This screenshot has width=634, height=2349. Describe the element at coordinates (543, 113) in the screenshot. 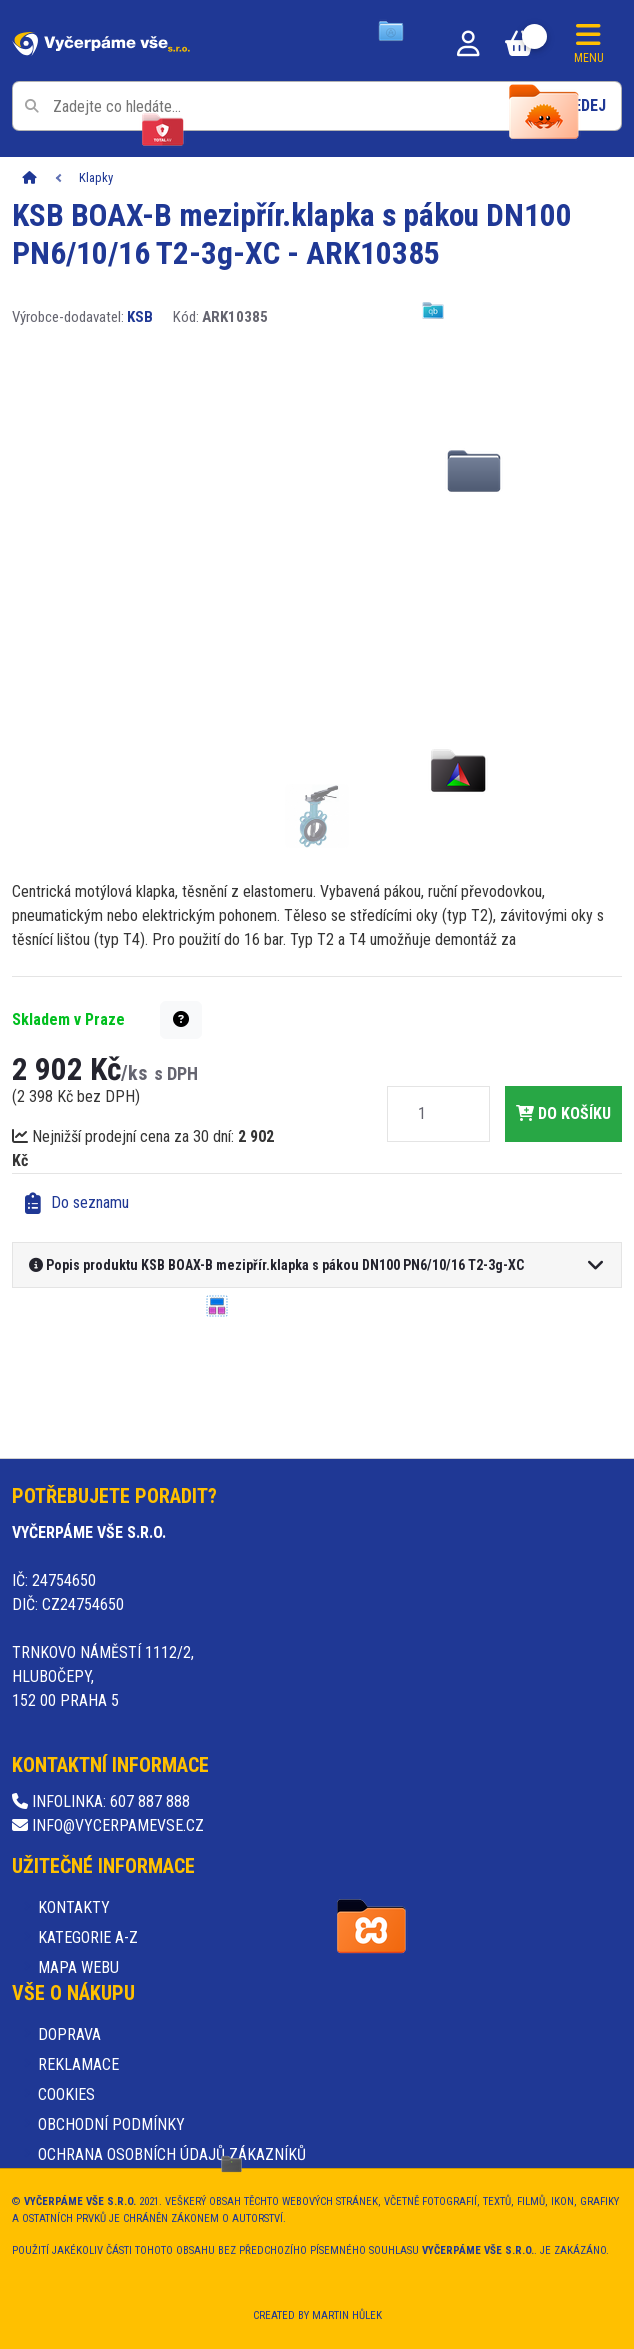

I see `open rust programming projects folder` at that location.